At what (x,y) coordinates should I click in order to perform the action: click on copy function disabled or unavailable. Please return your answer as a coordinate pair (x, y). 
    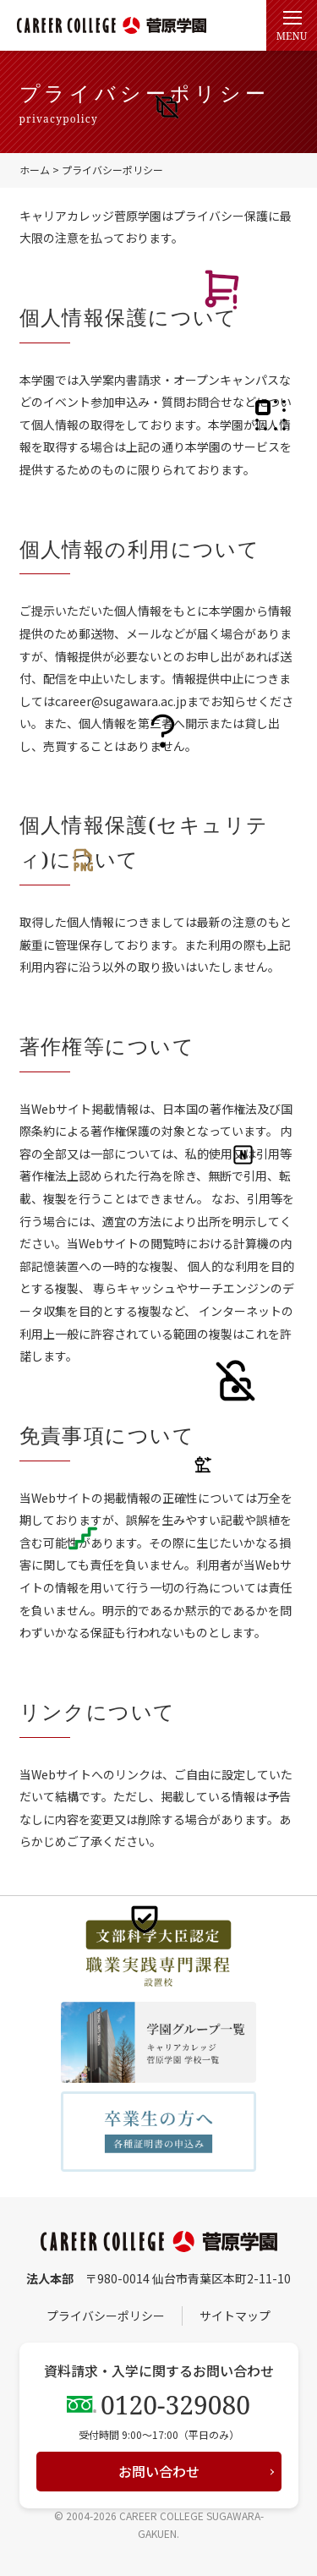
    Looking at the image, I should click on (167, 107).